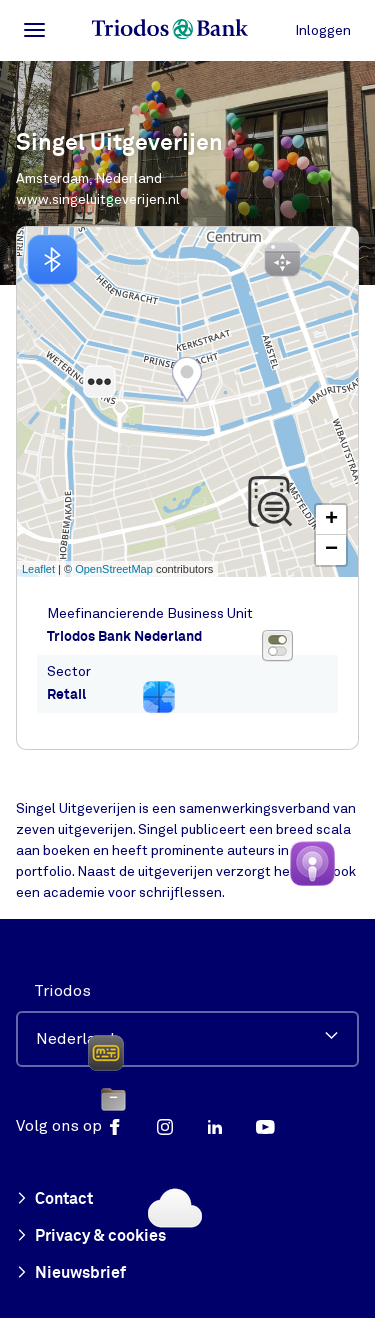  Describe the element at coordinates (282, 259) in the screenshot. I see `window movement and positioning preferences` at that location.